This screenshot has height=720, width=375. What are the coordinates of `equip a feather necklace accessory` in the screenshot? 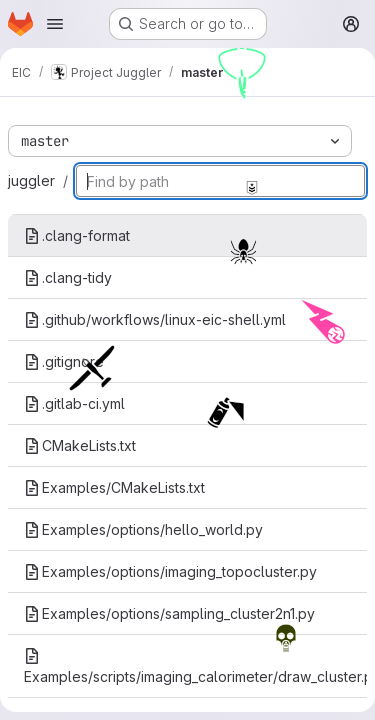 It's located at (242, 73).